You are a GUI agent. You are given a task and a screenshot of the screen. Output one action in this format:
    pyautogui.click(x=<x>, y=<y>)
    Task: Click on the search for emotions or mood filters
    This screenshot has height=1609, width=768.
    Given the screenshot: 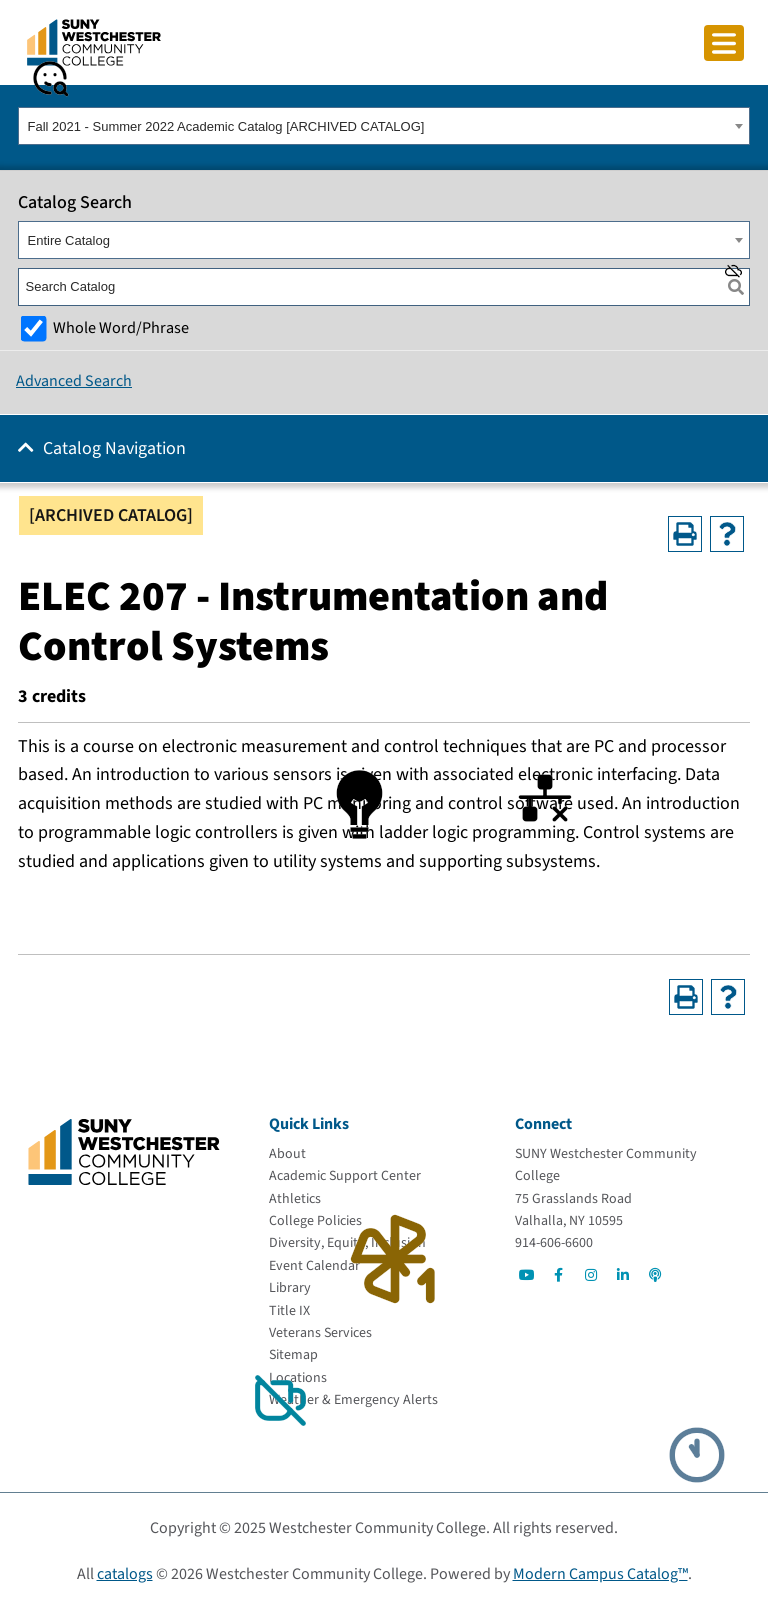 What is the action you would take?
    pyautogui.click(x=50, y=78)
    